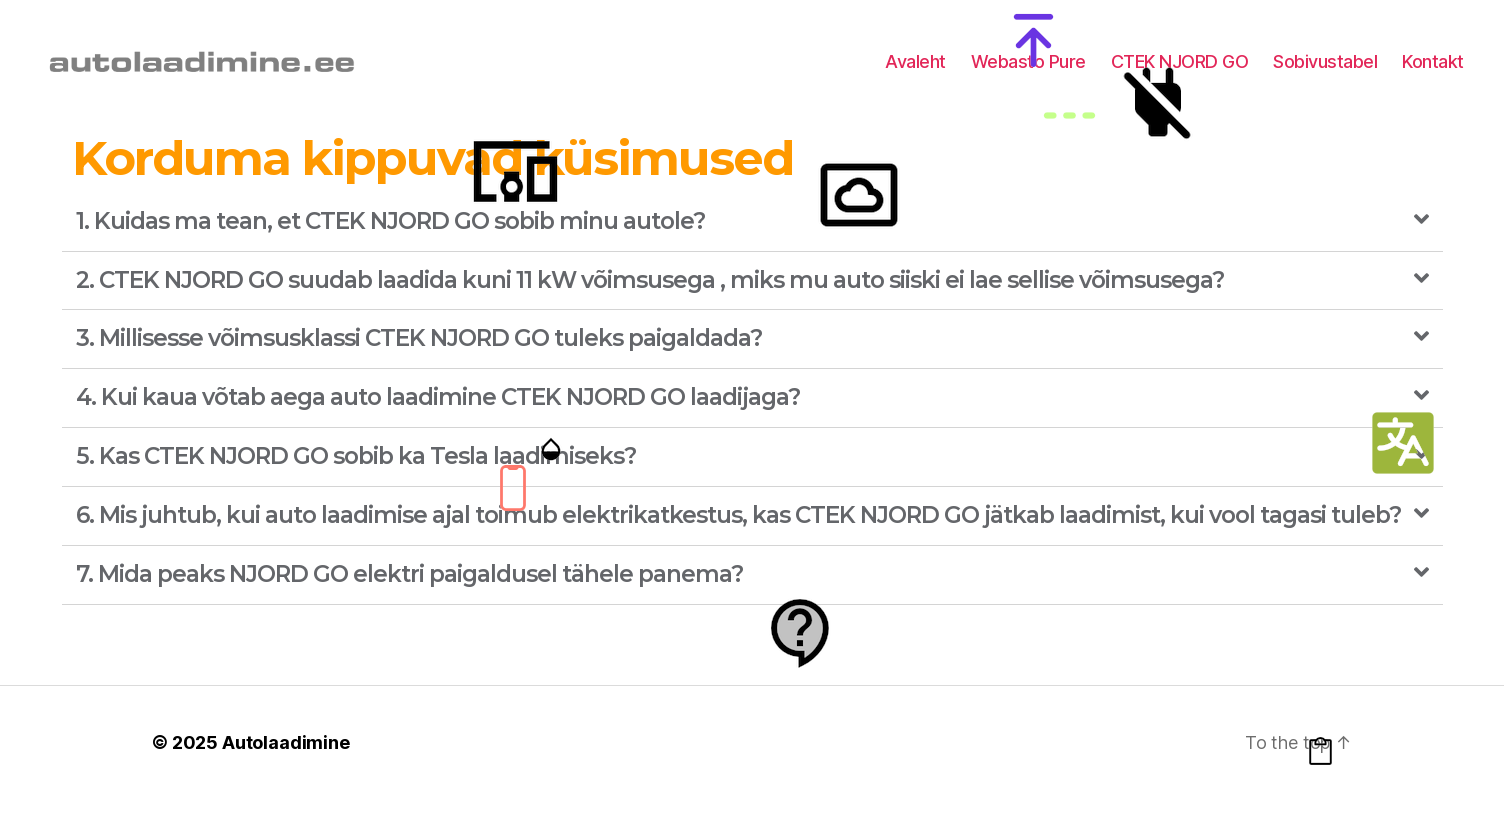  Describe the element at coordinates (1320, 751) in the screenshot. I see `copy to clipboard` at that location.